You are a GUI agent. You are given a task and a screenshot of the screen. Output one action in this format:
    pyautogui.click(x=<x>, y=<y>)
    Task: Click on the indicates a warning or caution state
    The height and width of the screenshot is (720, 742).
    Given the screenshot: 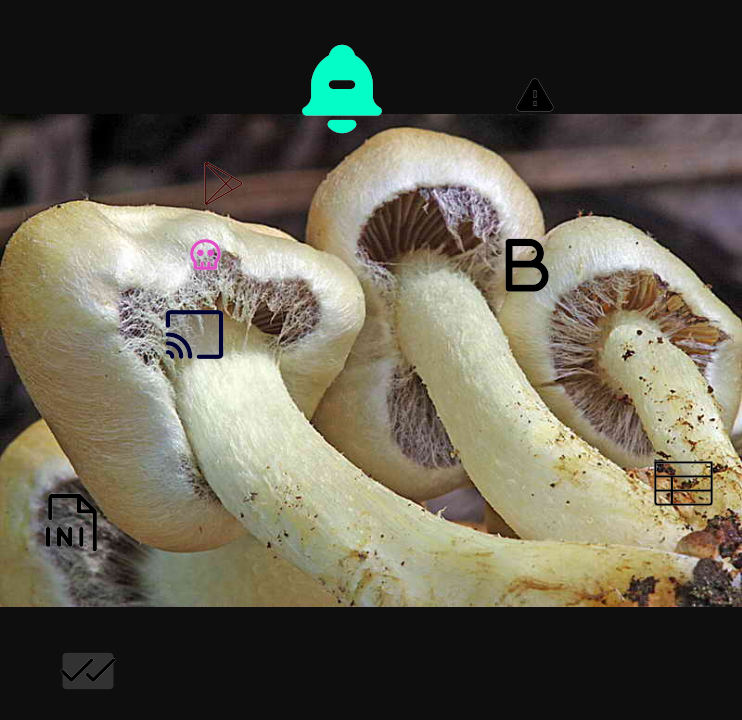 What is the action you would take?
    pyautogui.click(x=535, y=94)
    